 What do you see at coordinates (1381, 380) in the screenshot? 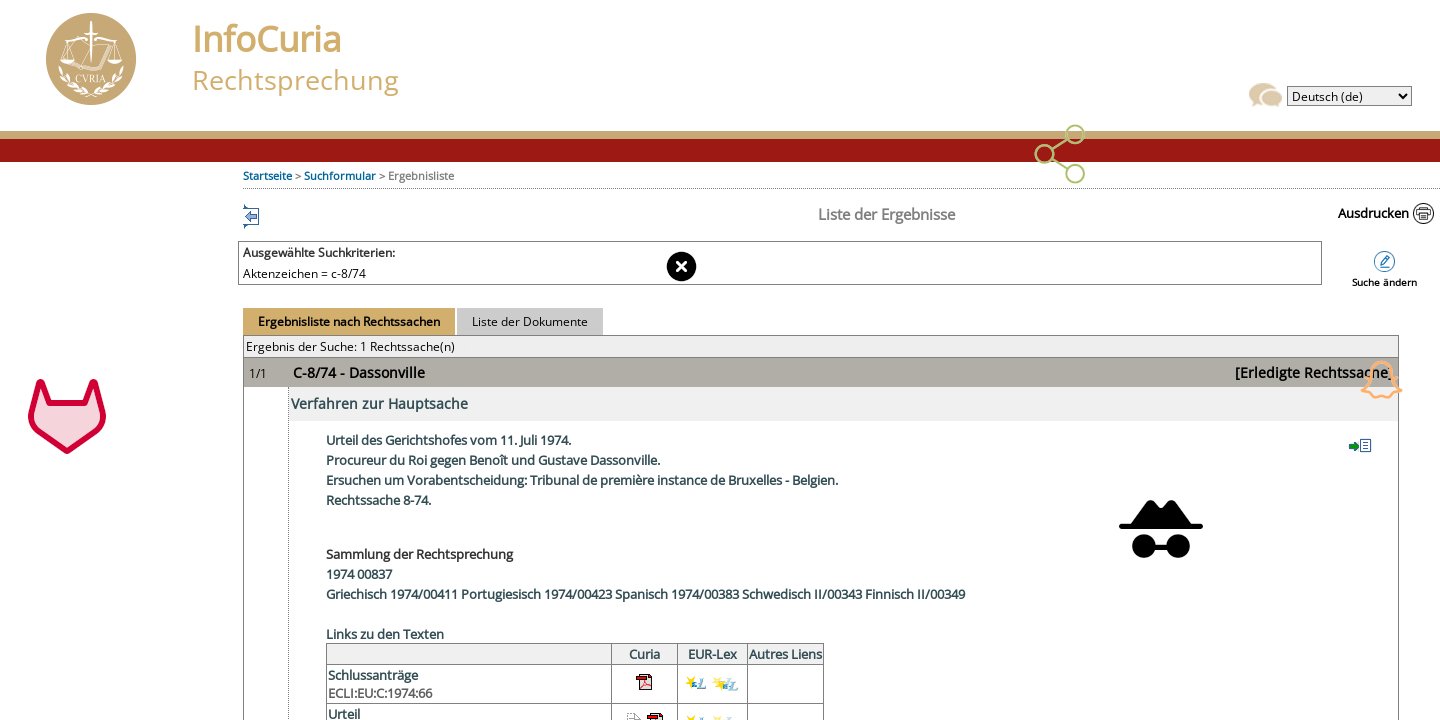
I see `open Snapchat app` at bounding box center [1381, 380].